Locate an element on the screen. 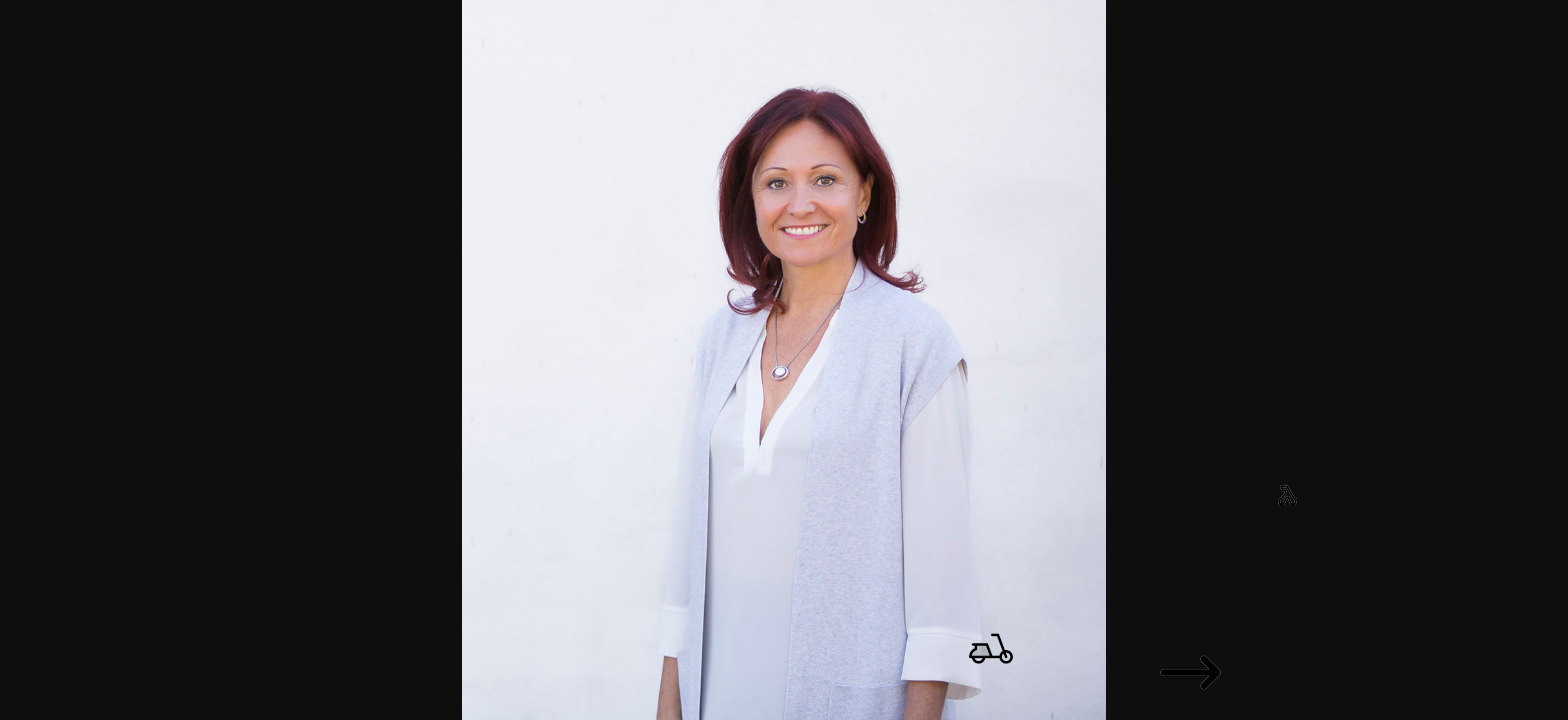 This screenshot has width=1568, height=720. open LINQPad application is located at coordinates (1287, 495).